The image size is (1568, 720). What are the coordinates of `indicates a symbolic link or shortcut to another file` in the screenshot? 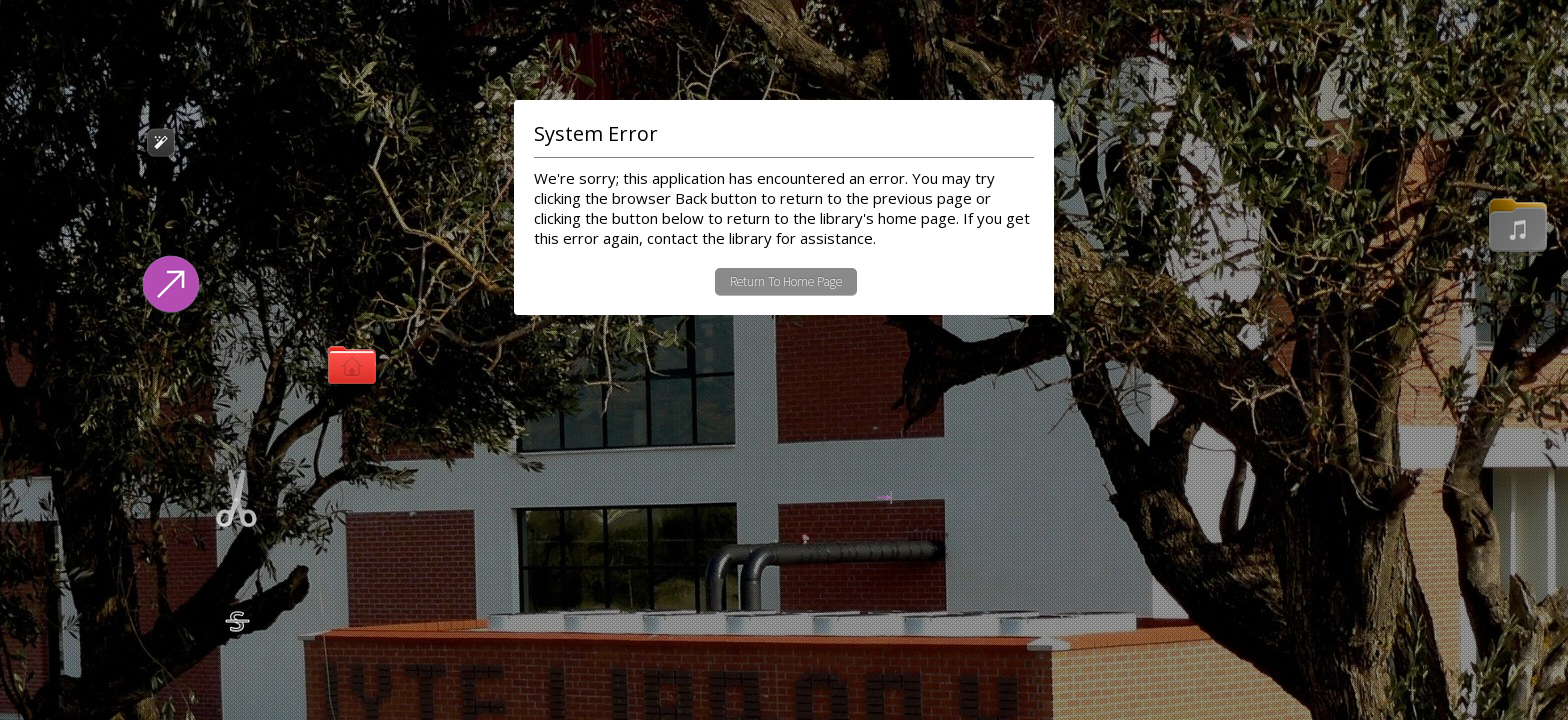 It's located at (171, 284).